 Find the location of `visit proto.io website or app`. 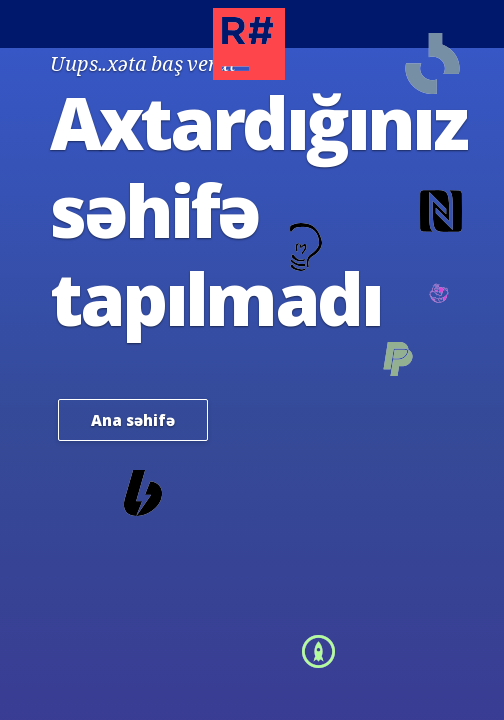

visit proto.io website or app is located at coordinates (318, 651).